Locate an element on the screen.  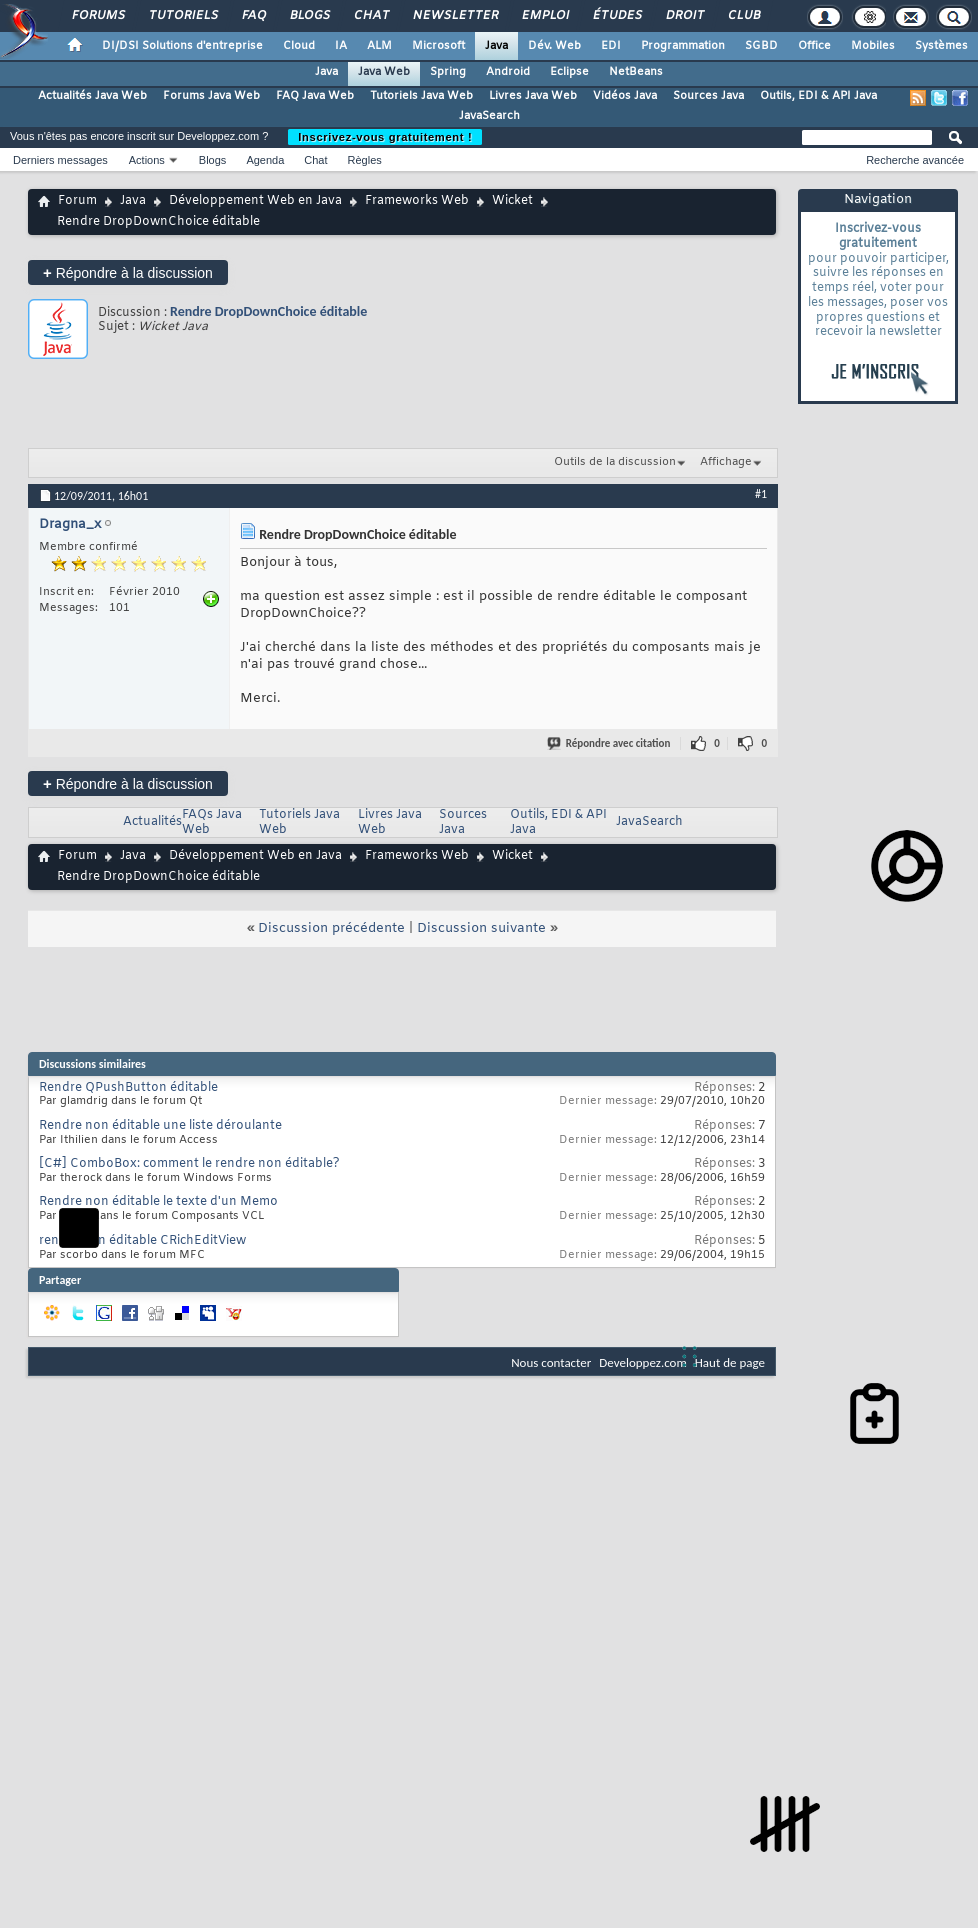
stop media playback is located at coordinates (79, 1228).